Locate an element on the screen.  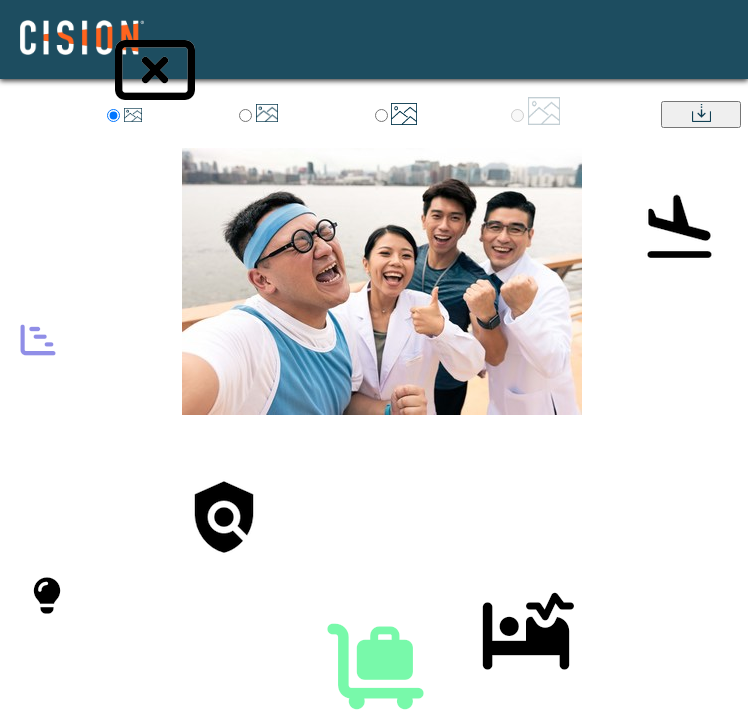
access tips or helpful suggestions is located at coordinates (47, 595).